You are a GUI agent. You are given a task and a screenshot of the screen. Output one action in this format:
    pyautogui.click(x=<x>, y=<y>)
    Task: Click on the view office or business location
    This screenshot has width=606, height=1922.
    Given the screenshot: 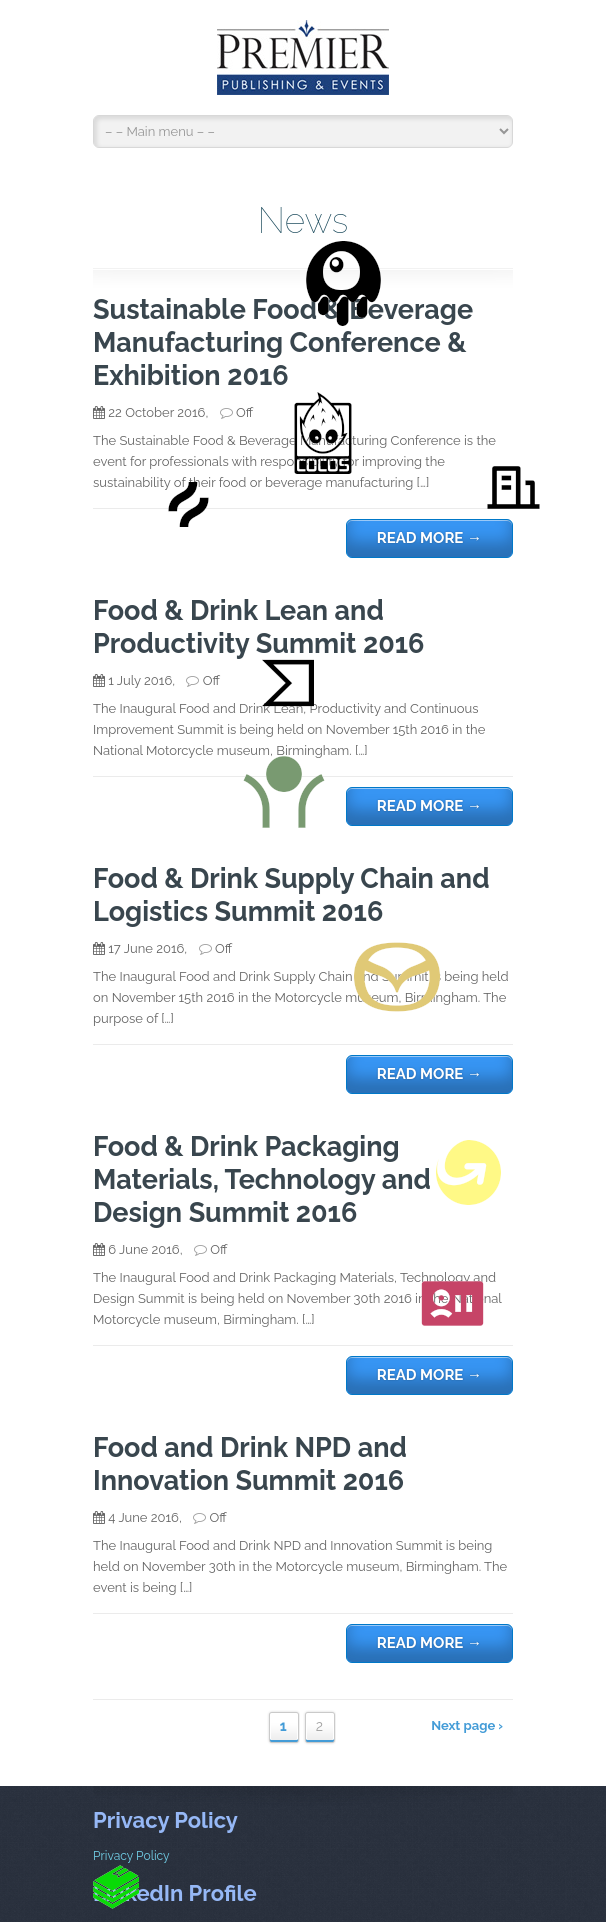 What is the action you would take?
    pyautogui.click(x=513, y=487)
    